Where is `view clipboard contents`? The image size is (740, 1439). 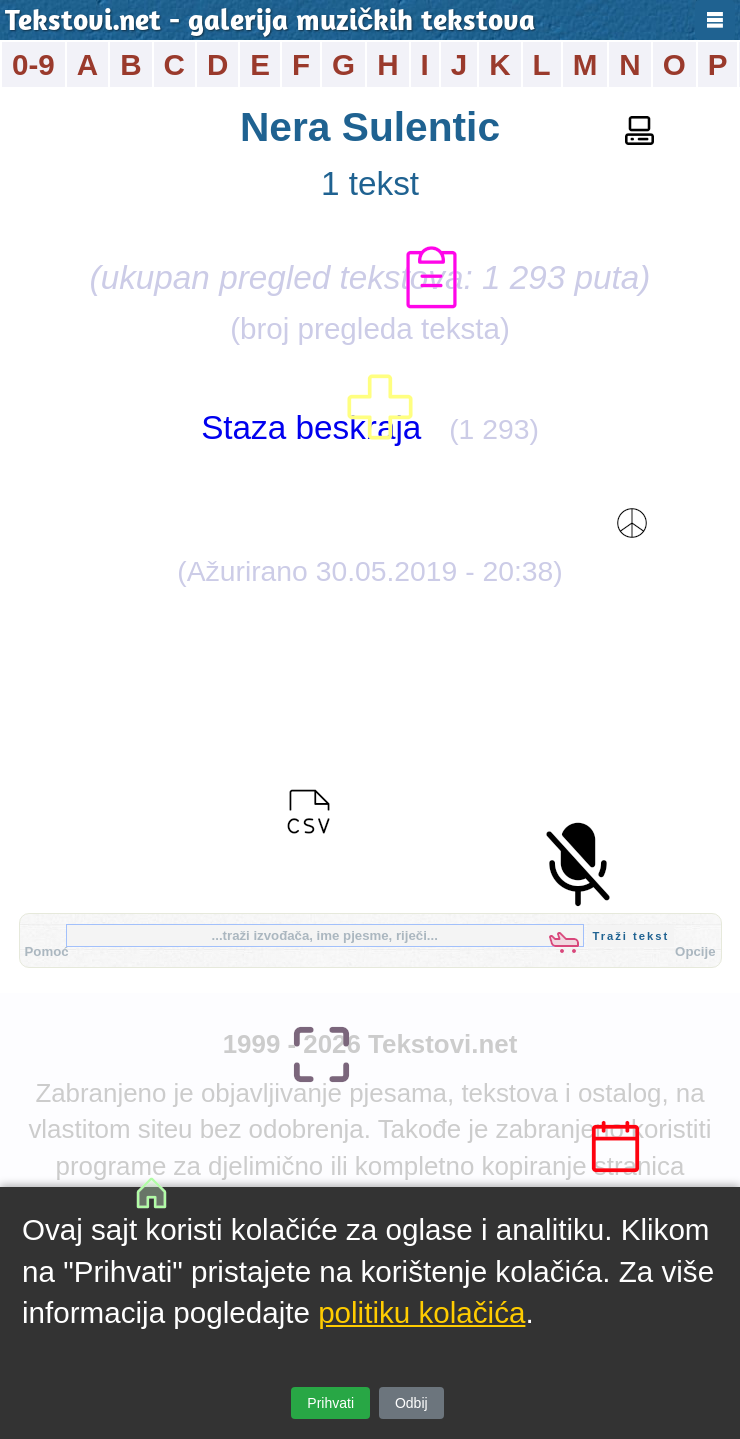
view clipboard contents is located at coordinates (431, 278).